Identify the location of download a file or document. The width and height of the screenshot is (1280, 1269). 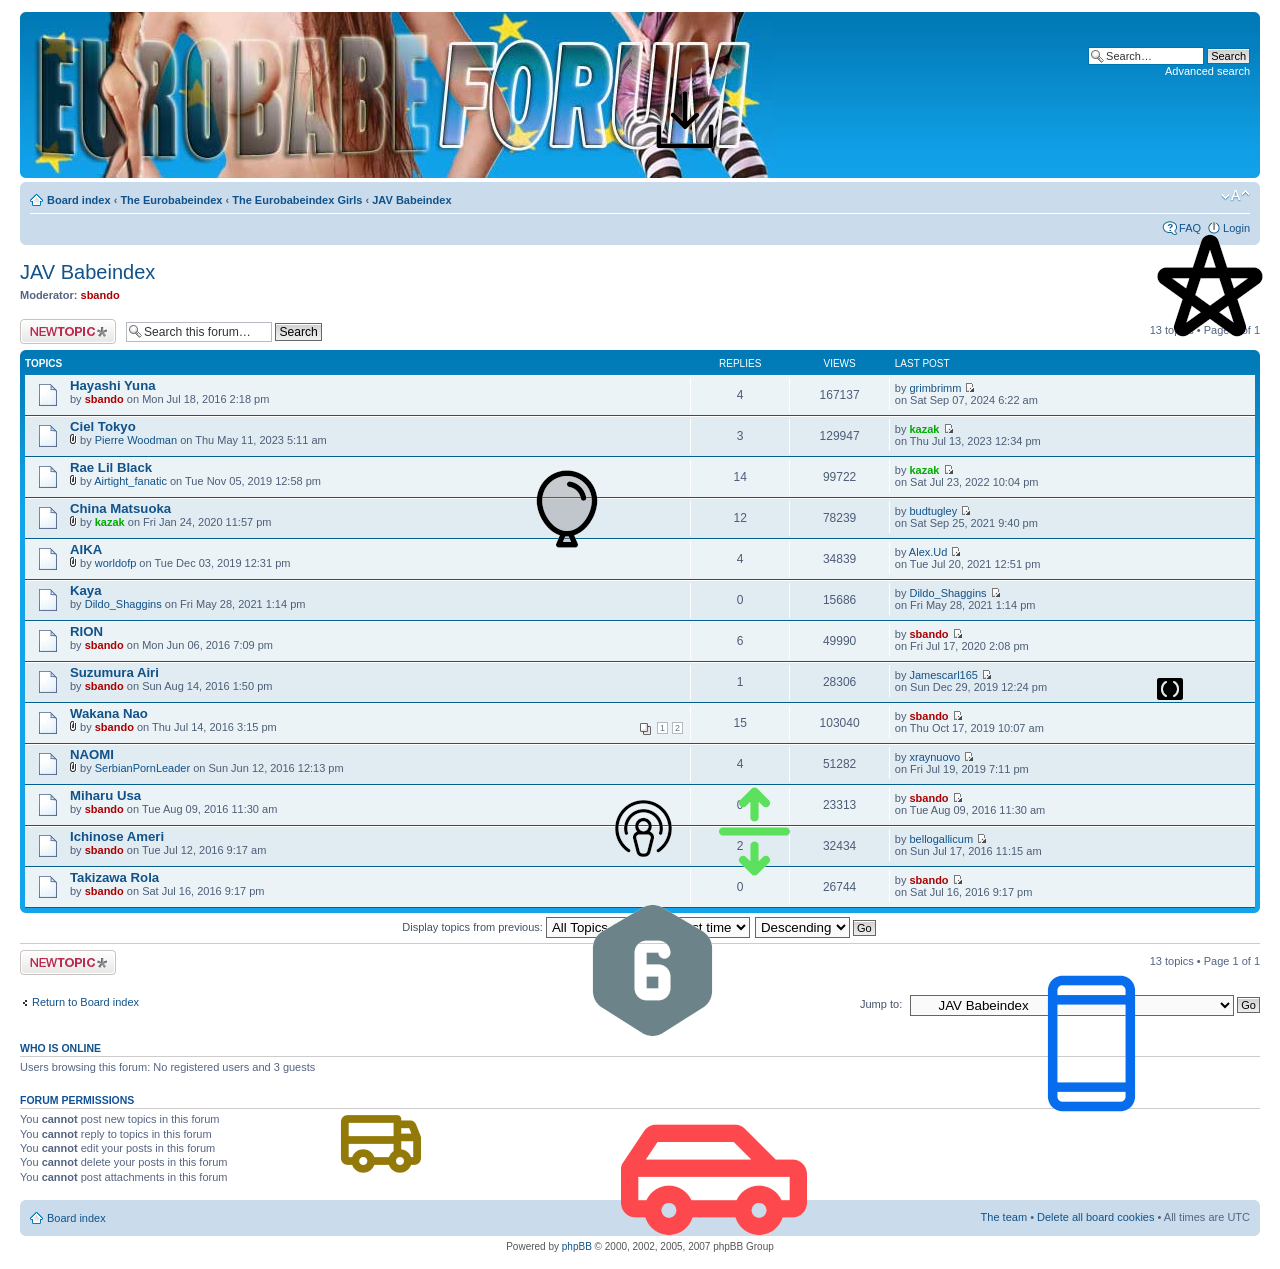
(685, 122).